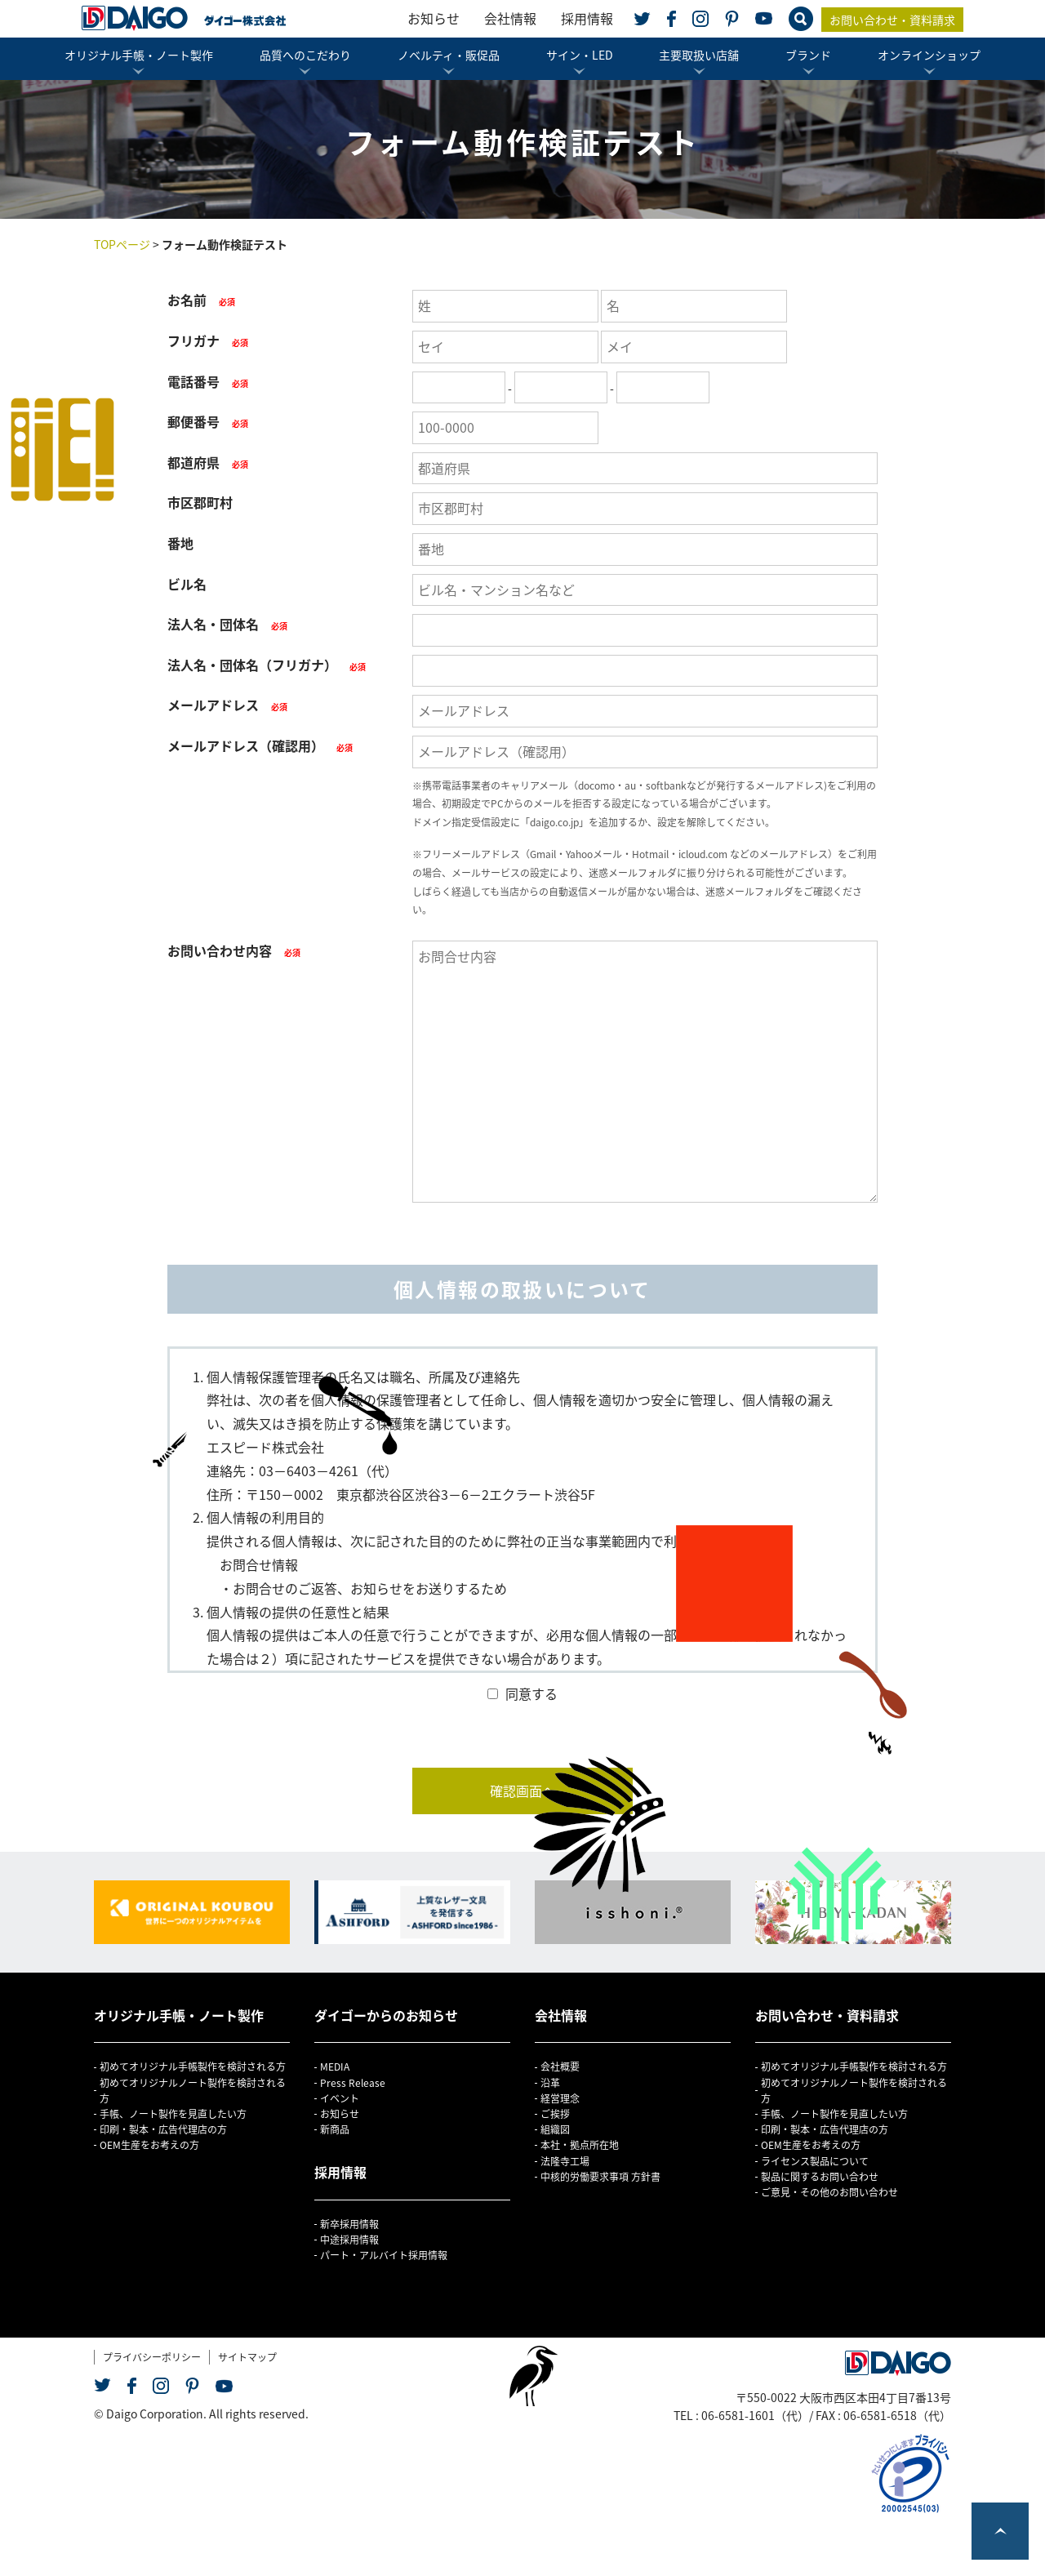 Image resolution: width=1045 pixels, height=2576 pixels. Describe the element at coordinates (358, 1415) in the screenshot. I see `select a color from the canvas` at that location.